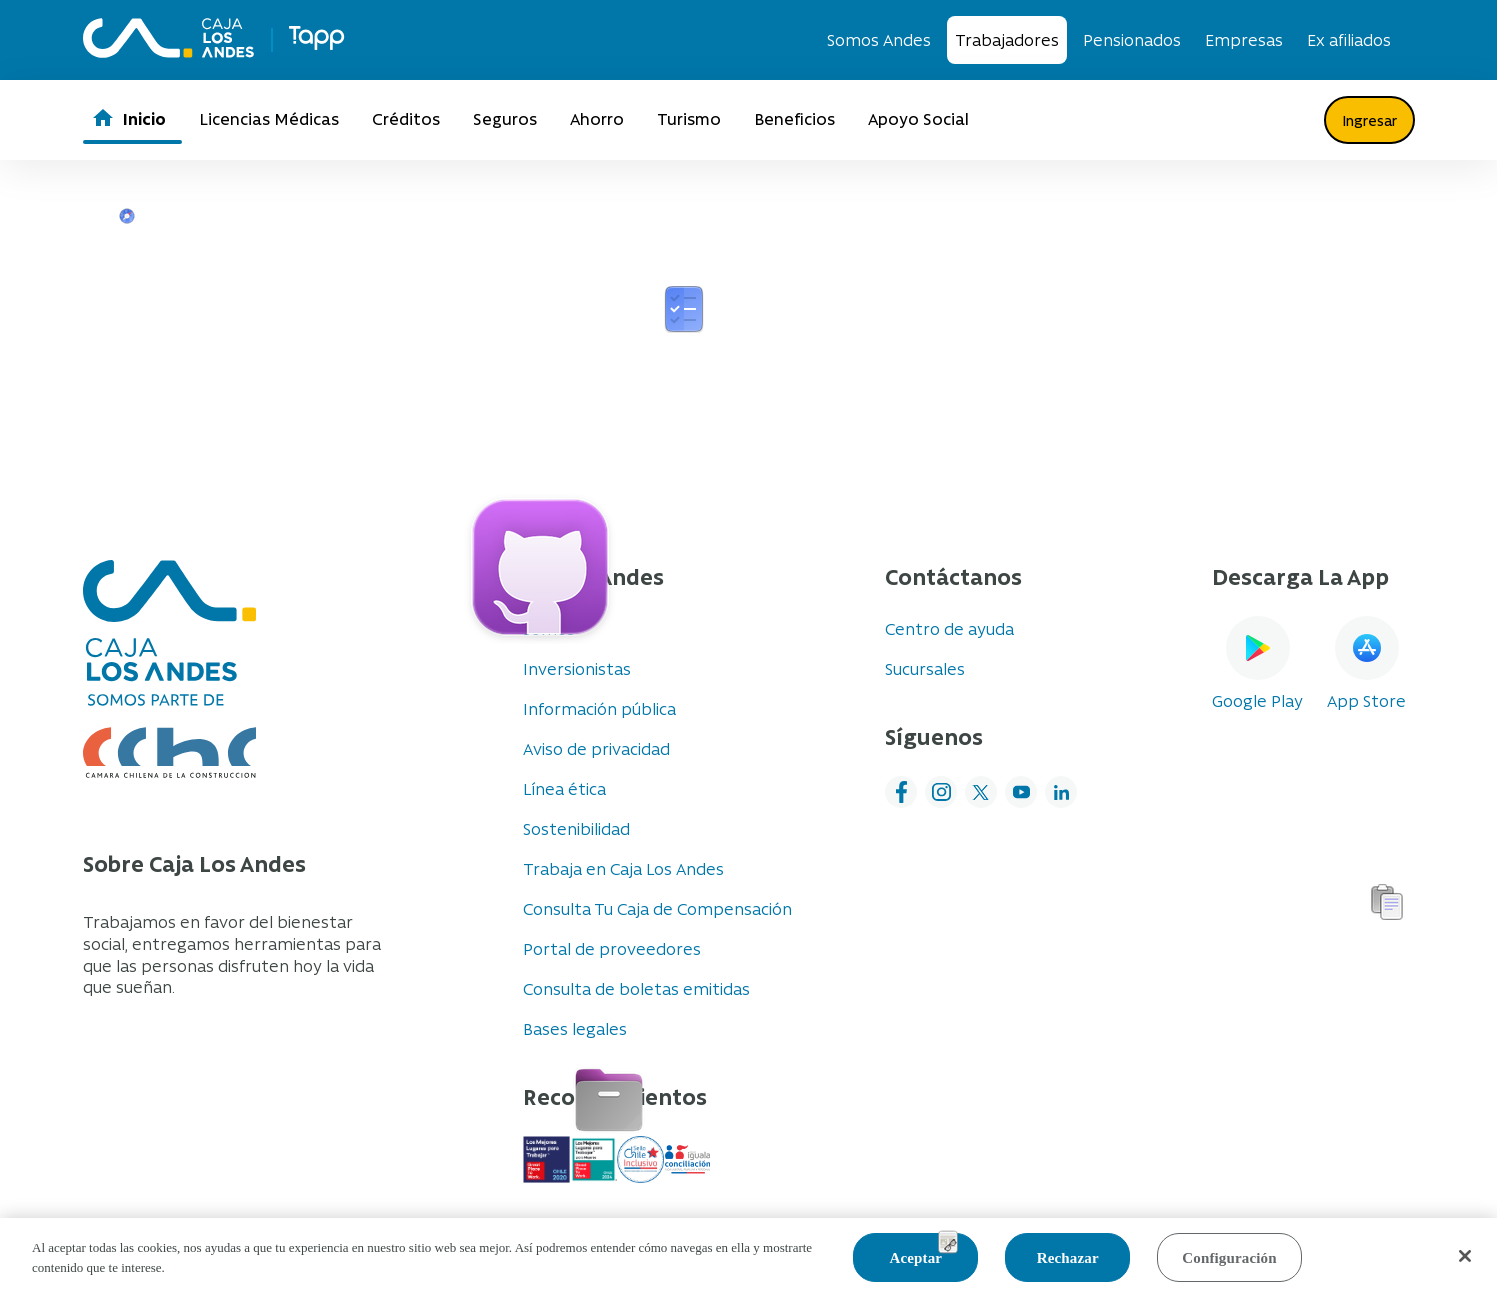  What do you see at coordinates (609, 1100) in the screenshot?
I see `open the nautilus file manager` at bounding box center [609, 1100].